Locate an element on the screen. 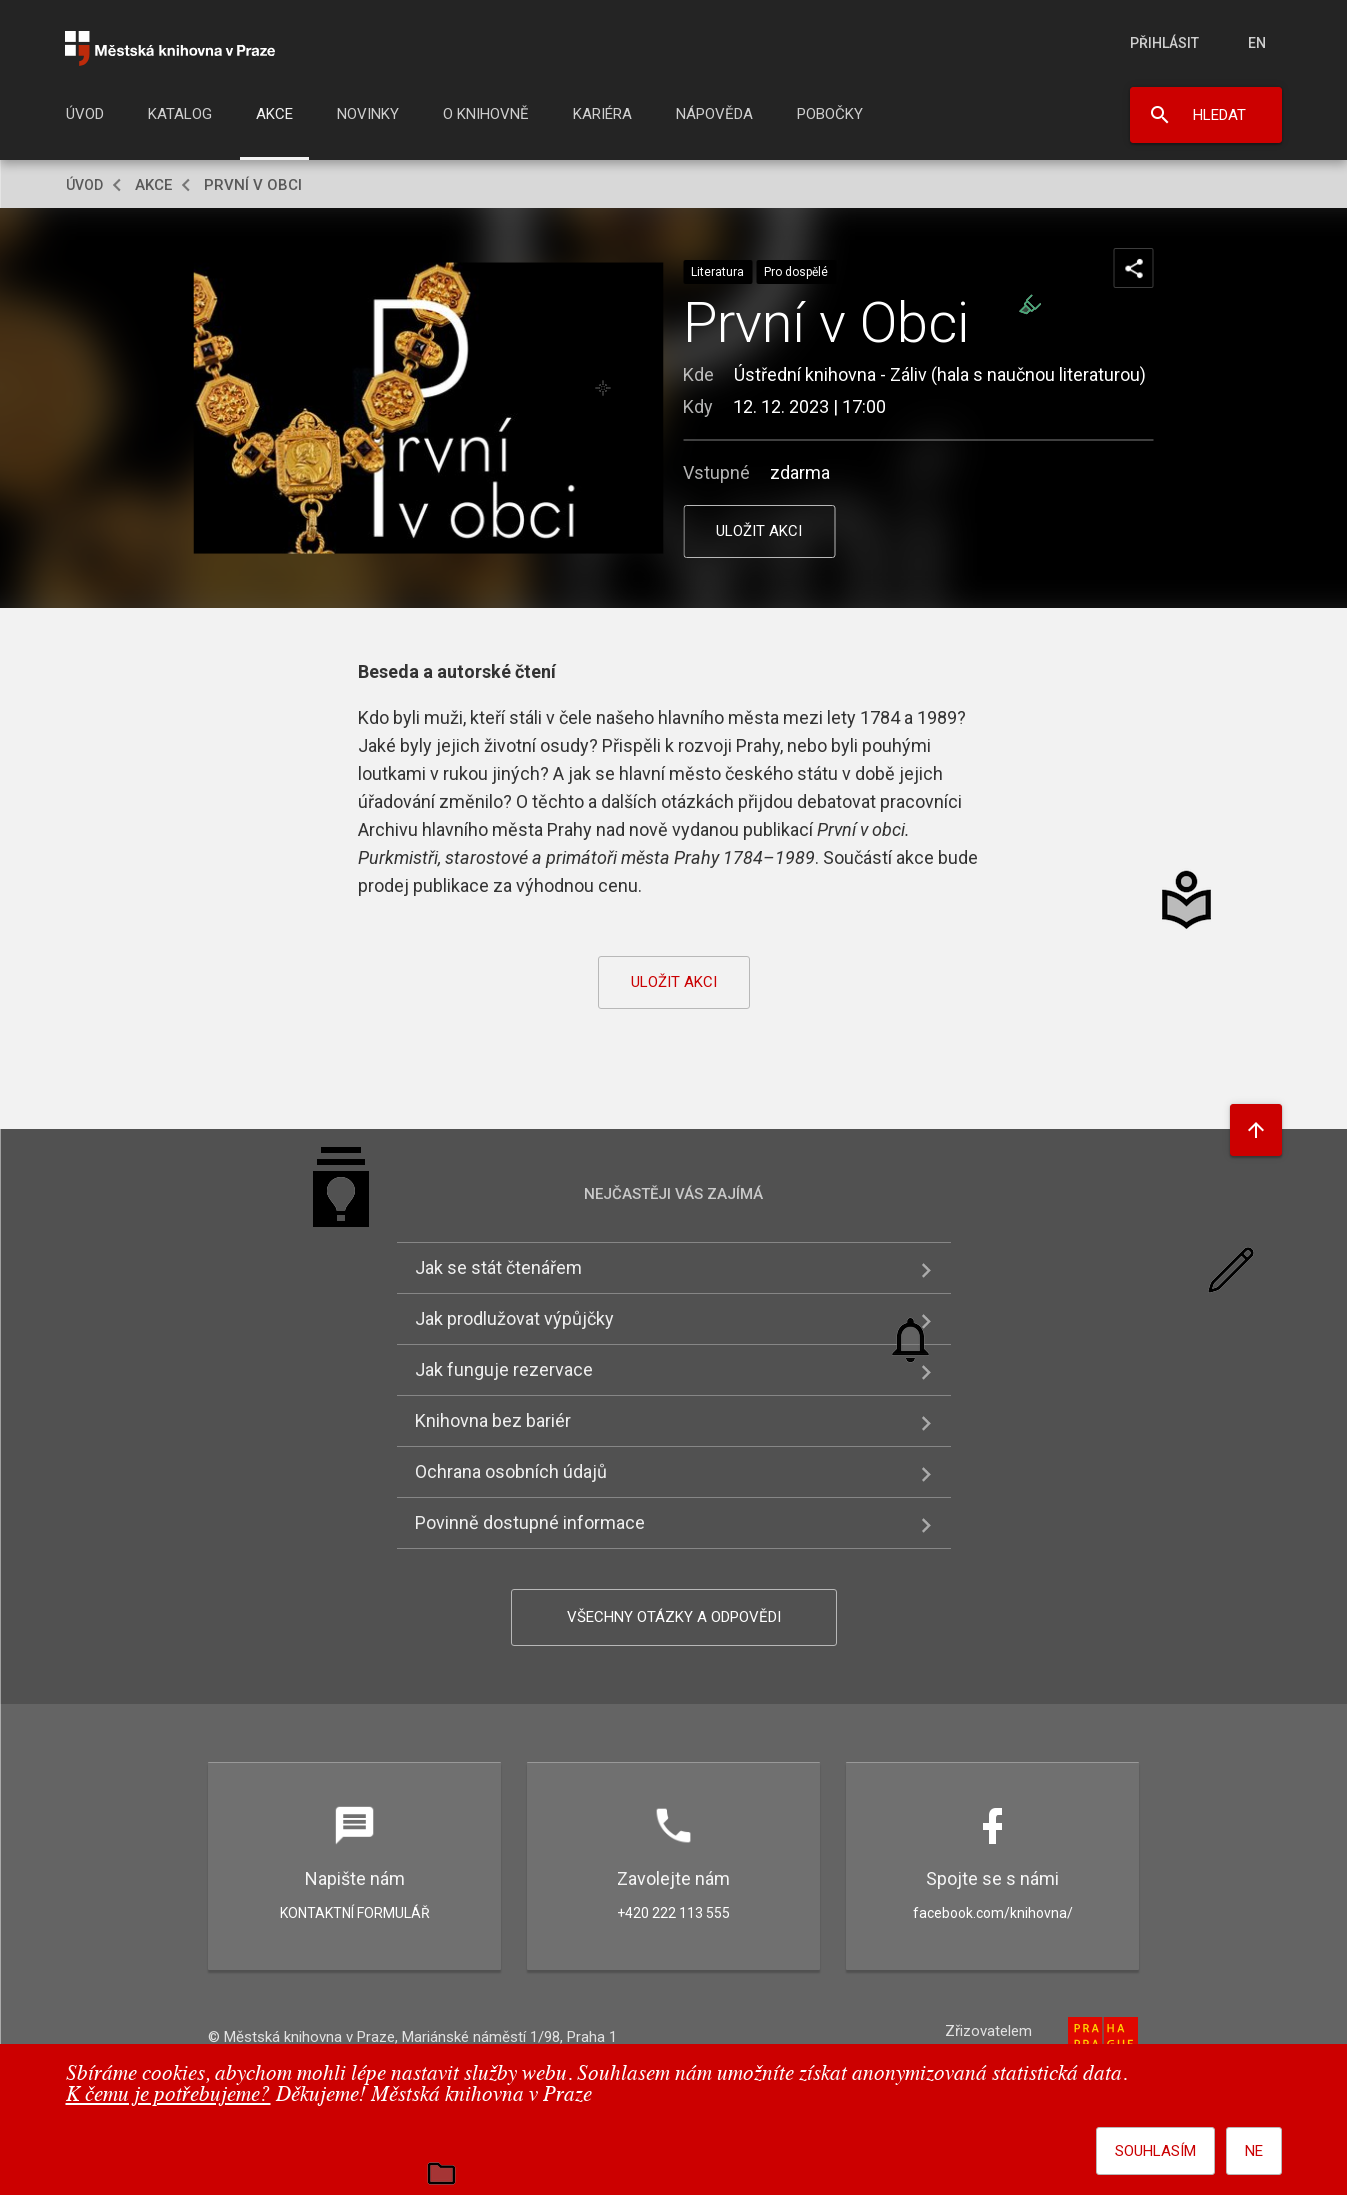  adjust screen brightness is located at coordinates (603, 388).